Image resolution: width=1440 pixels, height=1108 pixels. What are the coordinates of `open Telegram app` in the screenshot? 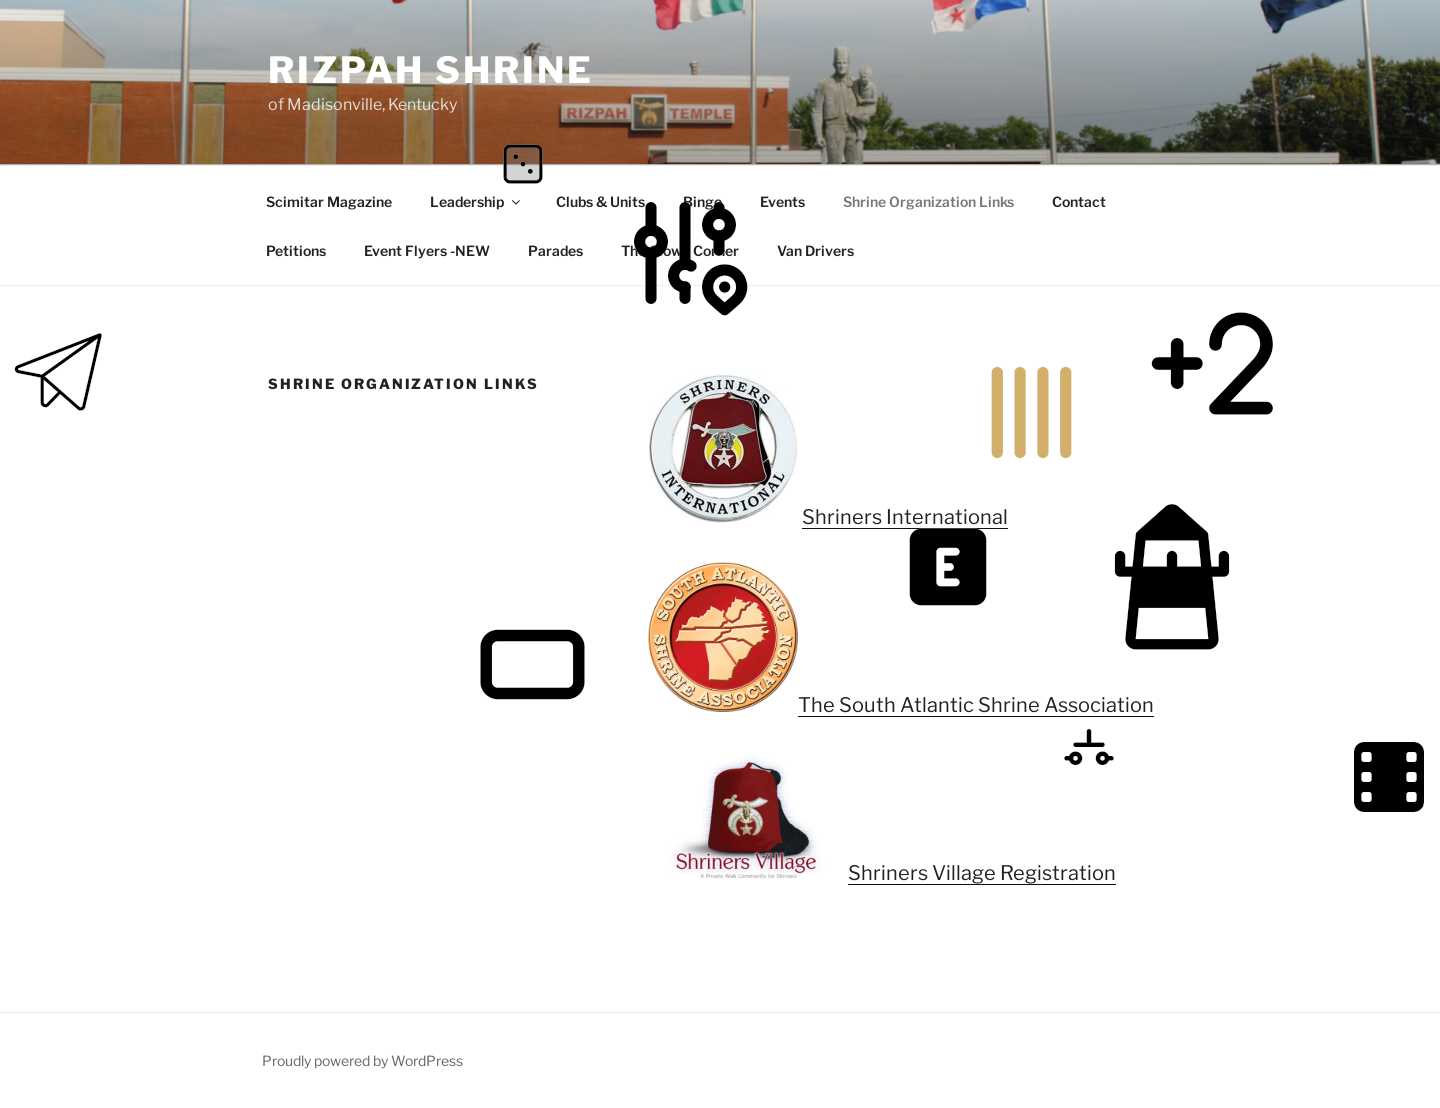 It's located at (61, 373).